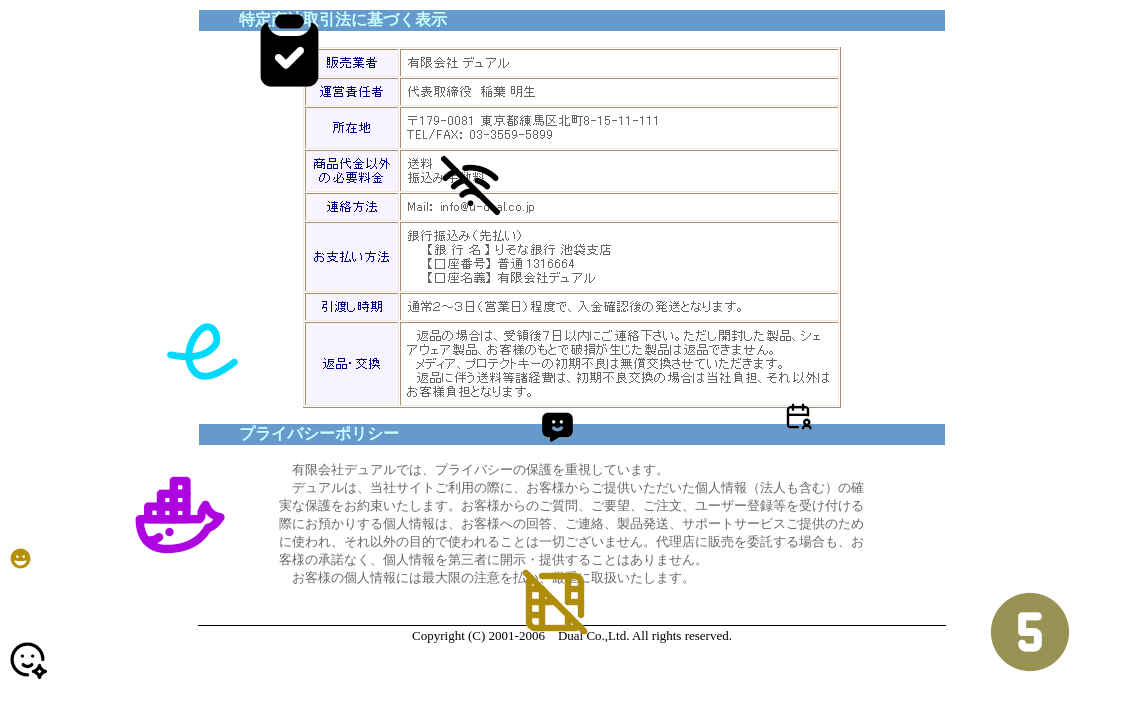 The height and width of the screenshot is (720, 1144). Describe the element at coordinates (178, 515) in the screenshot. I see `docker container management` at that location.